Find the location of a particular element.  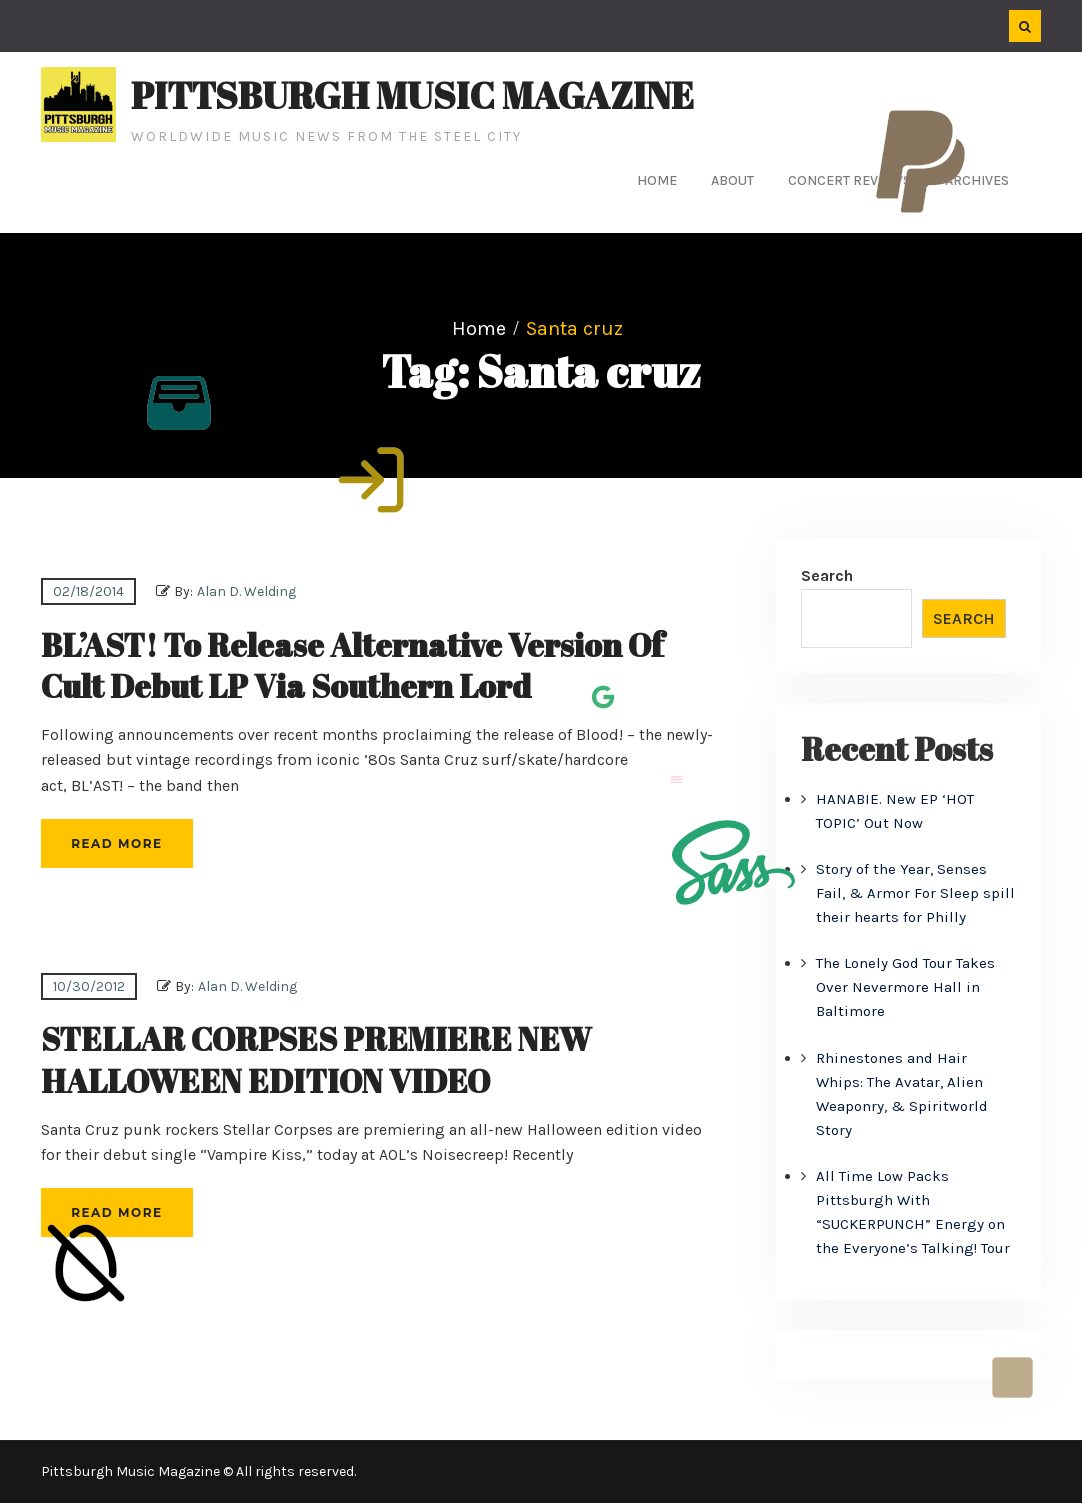

indicates egg-free or no eggs is located at coordinates (86, 1263).